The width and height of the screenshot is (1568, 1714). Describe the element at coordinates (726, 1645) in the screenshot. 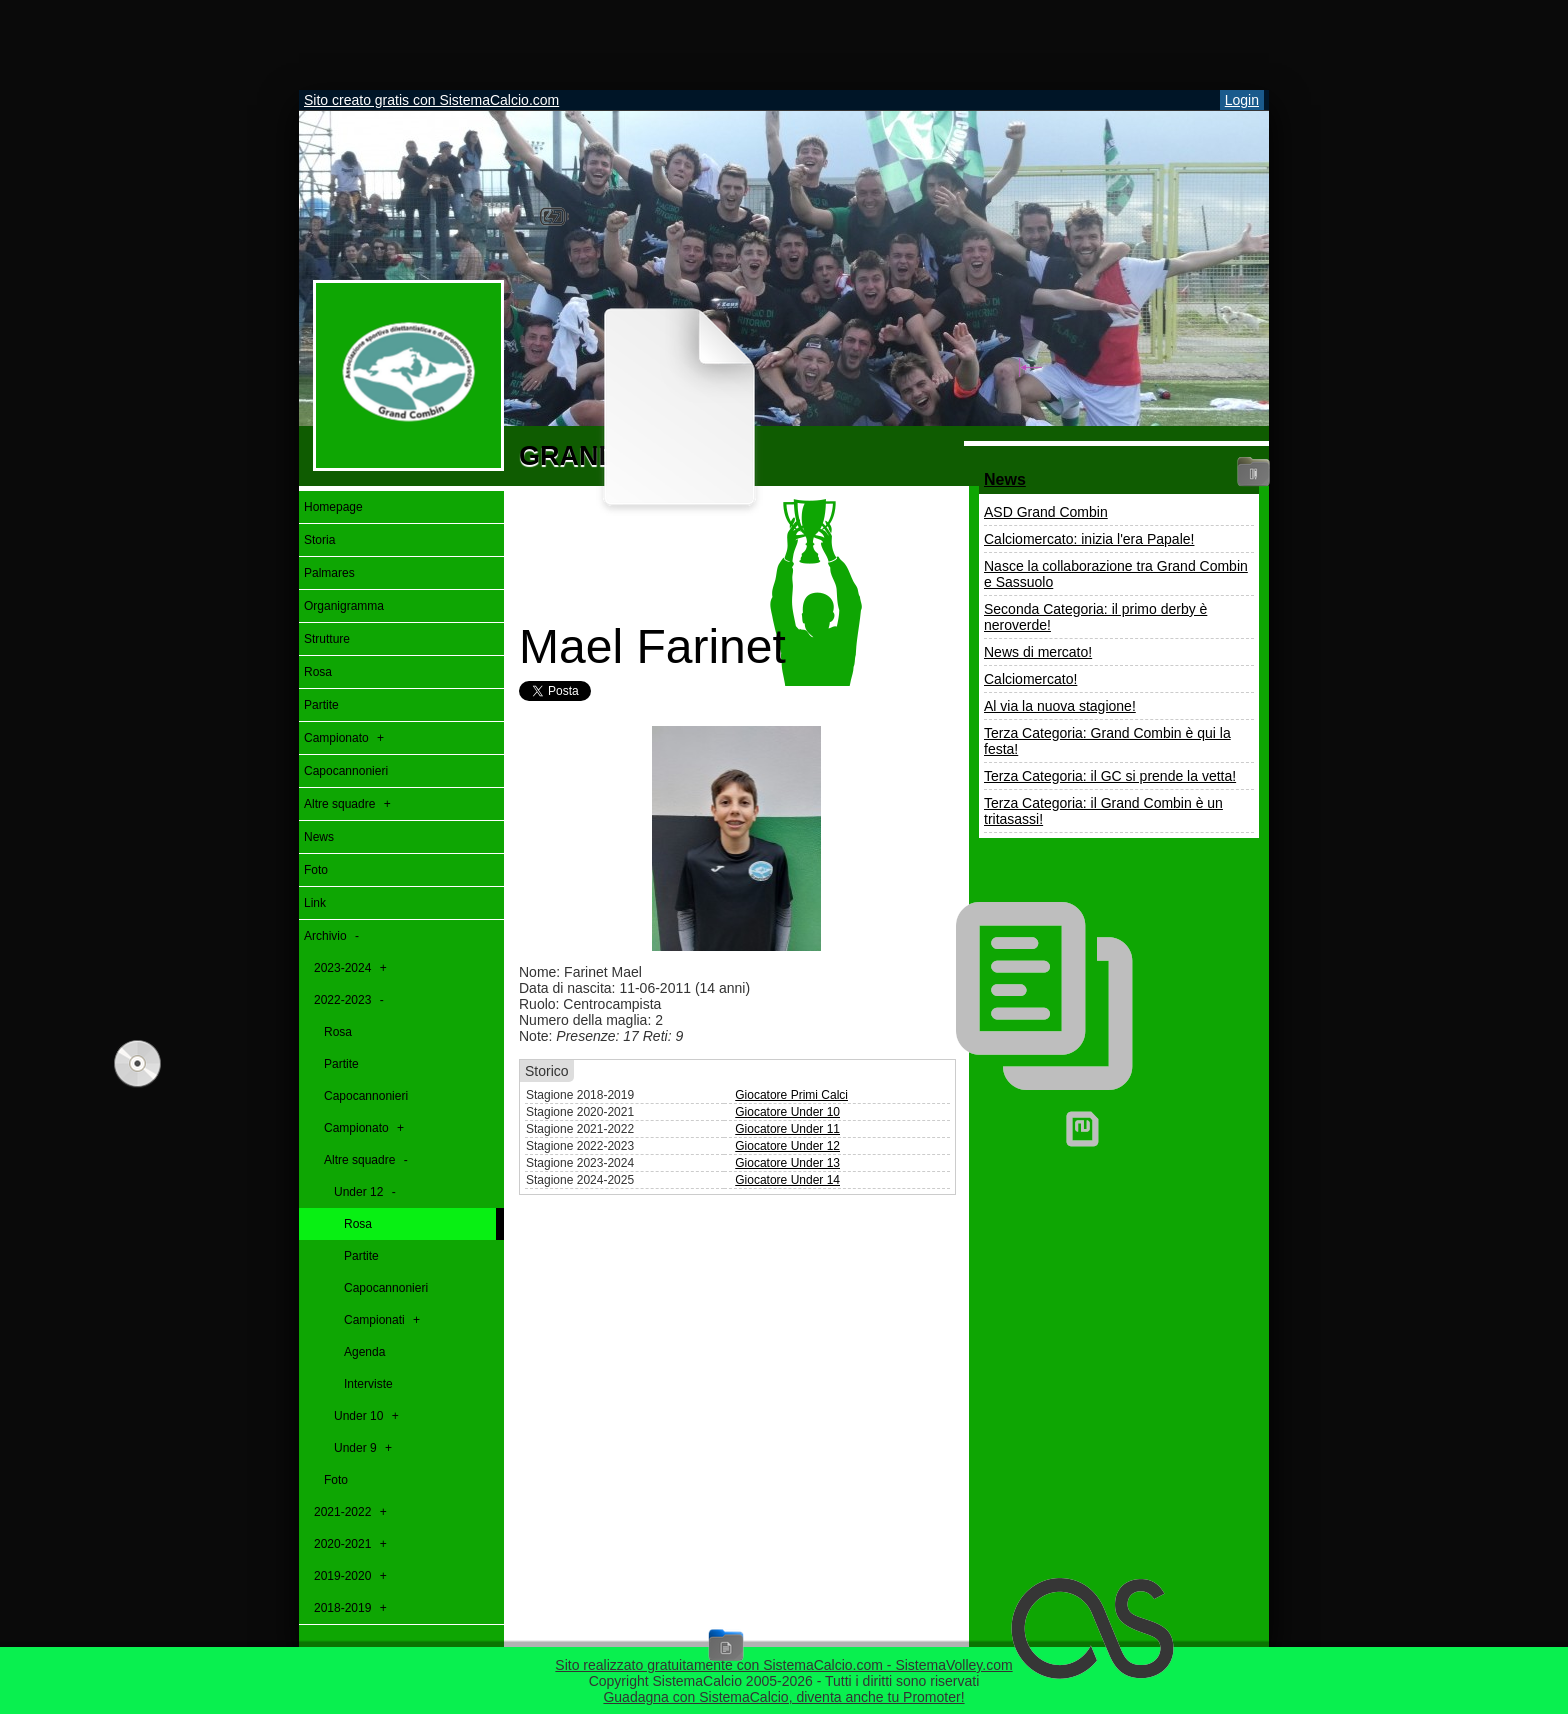

I see `open your documents folder` at that location.